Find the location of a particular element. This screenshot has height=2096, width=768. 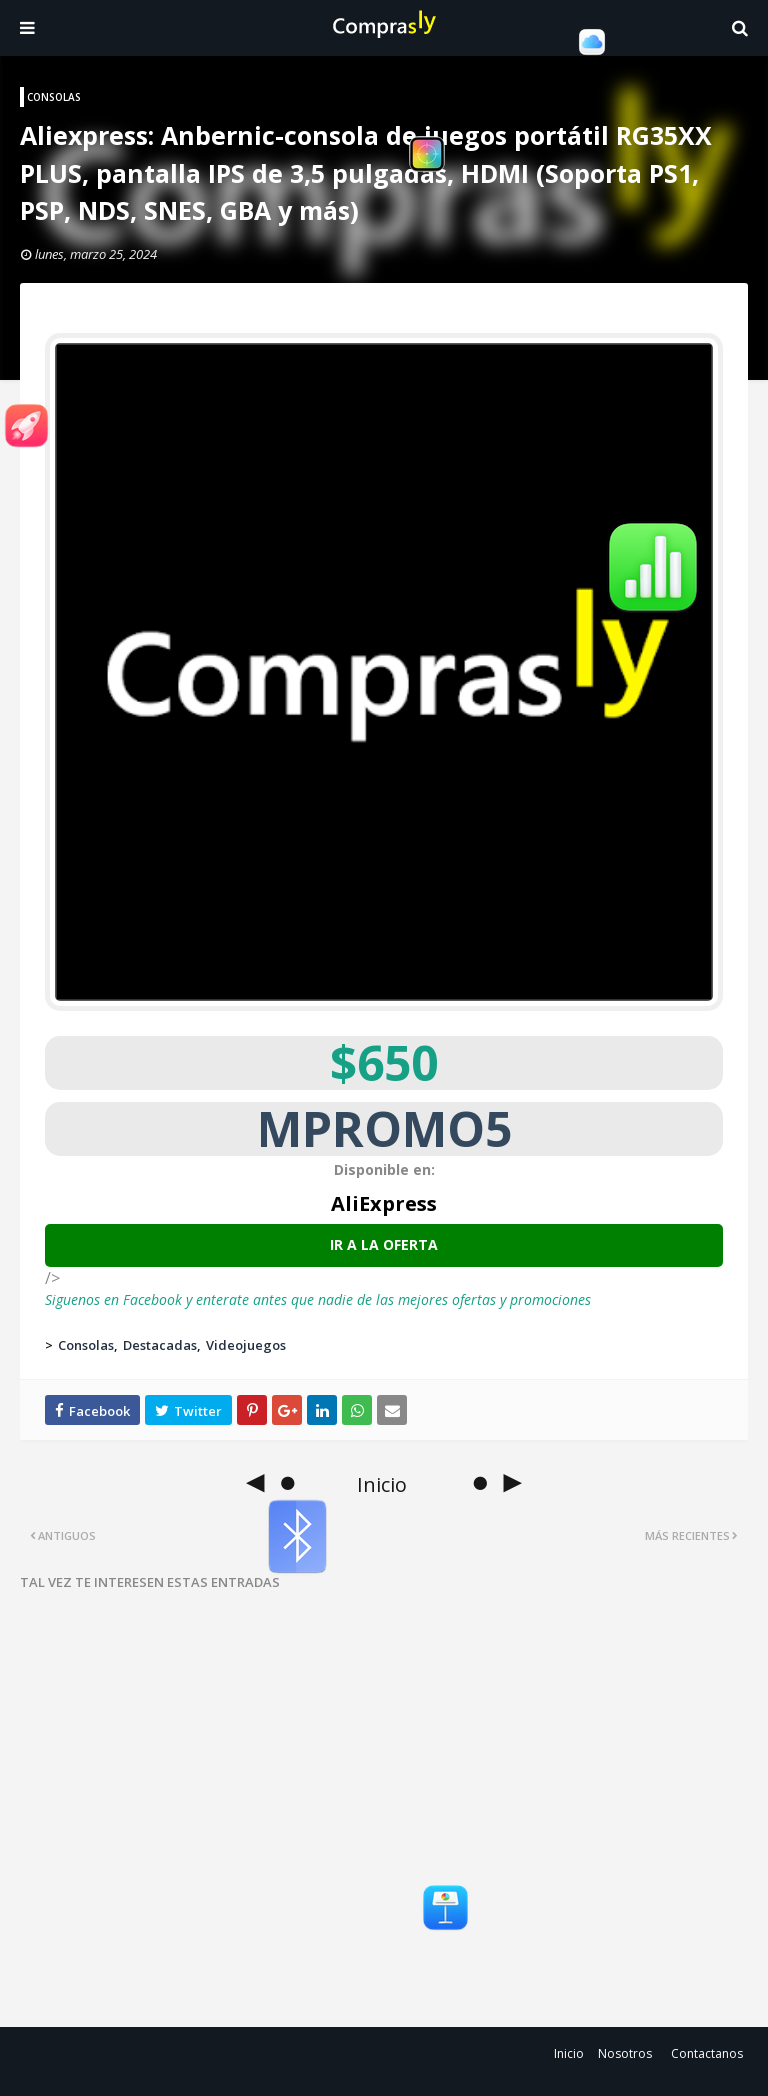

open ProDisplay Calibrator app is located at coordinates (427, 154).